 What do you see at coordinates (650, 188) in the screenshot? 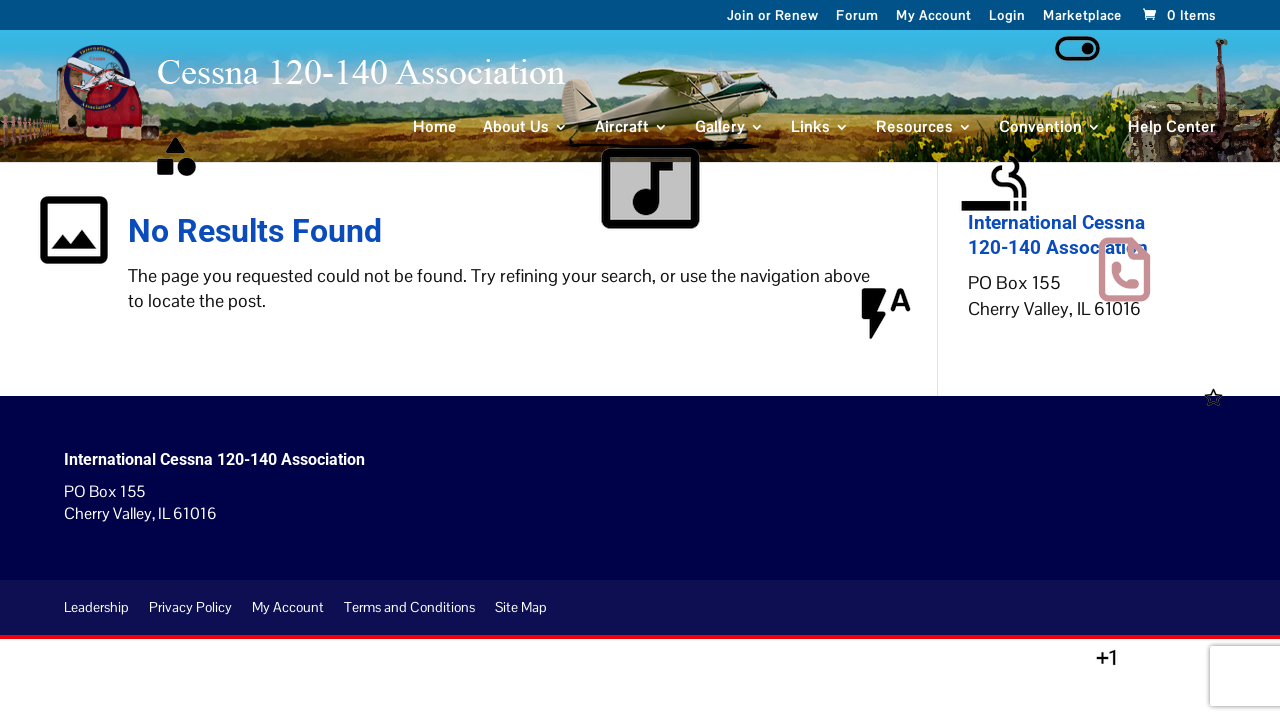
I see `play or view music videos` at bounding box center [650, 188].